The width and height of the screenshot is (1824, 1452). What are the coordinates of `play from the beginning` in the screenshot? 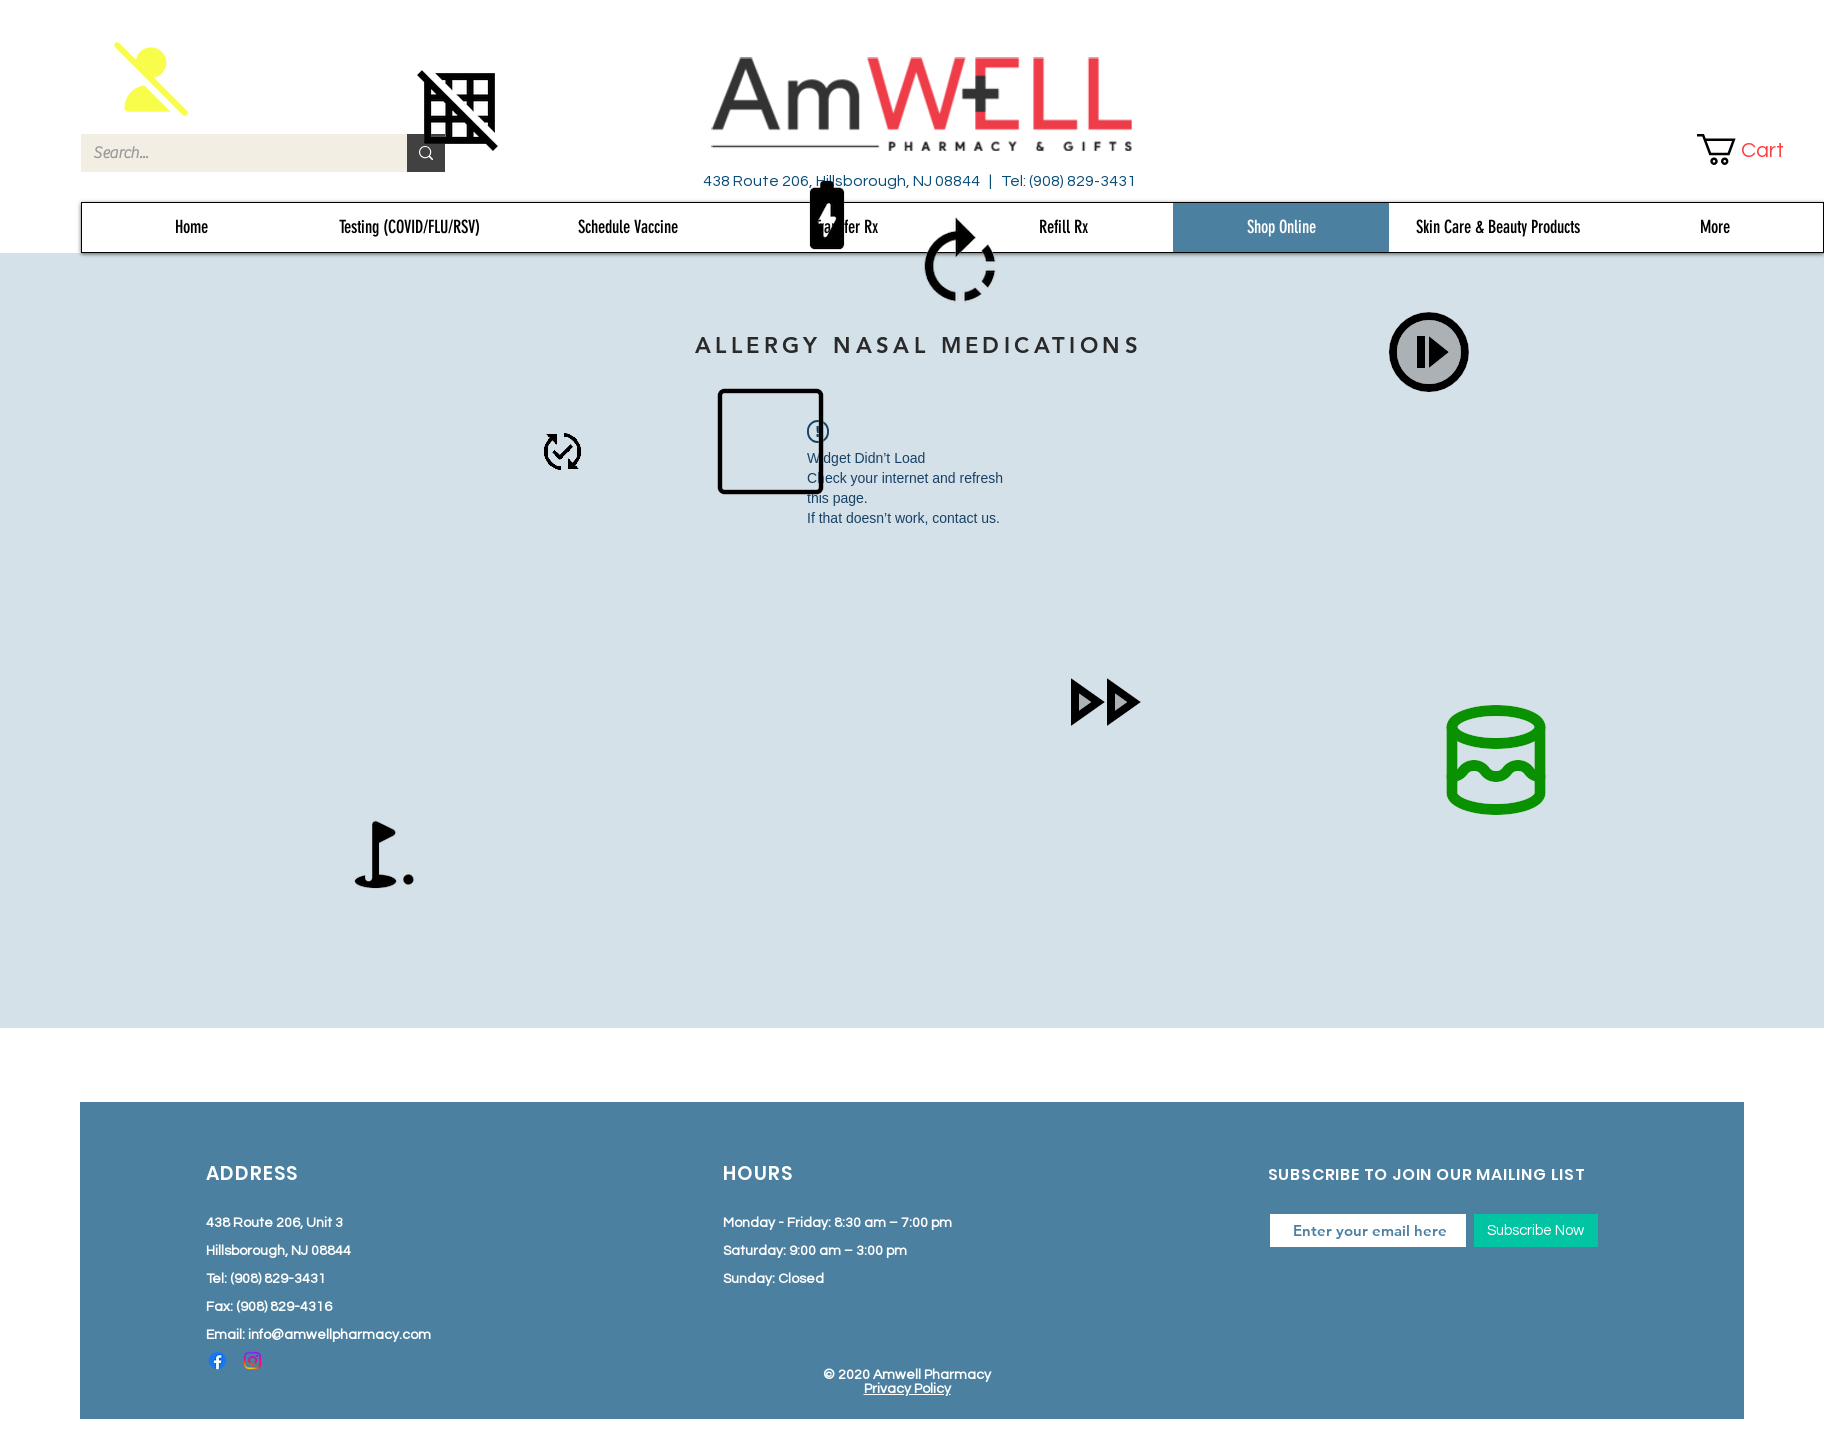 It's located at (1429, 352).